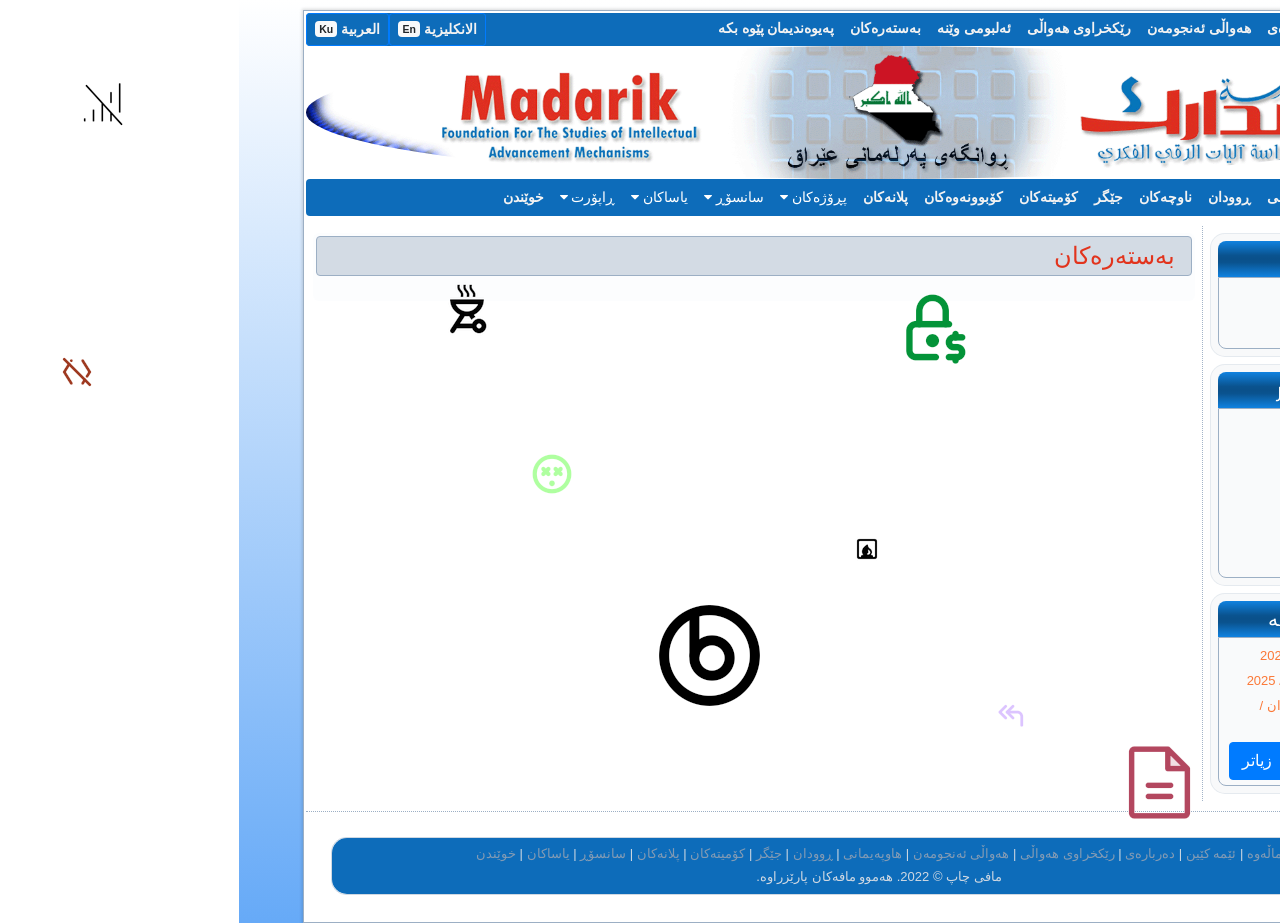  What do you see at coordinates (1011, 716) in the screenshot?
I see `reply all to a message or email` at bounding box center [1011, 716].